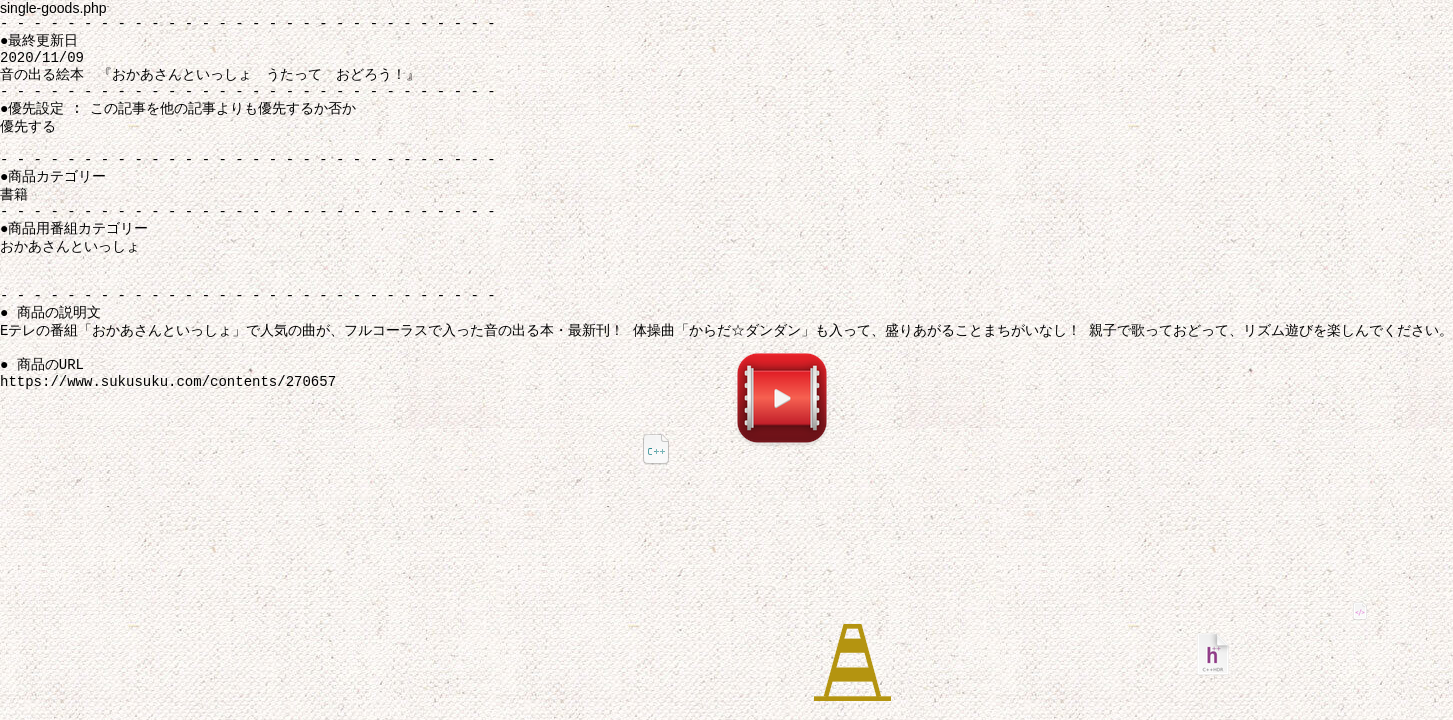  What do you see at coordinates (852, 662) in the screenshot?
I see `open VLC media player` at bounding box center [852, 662].